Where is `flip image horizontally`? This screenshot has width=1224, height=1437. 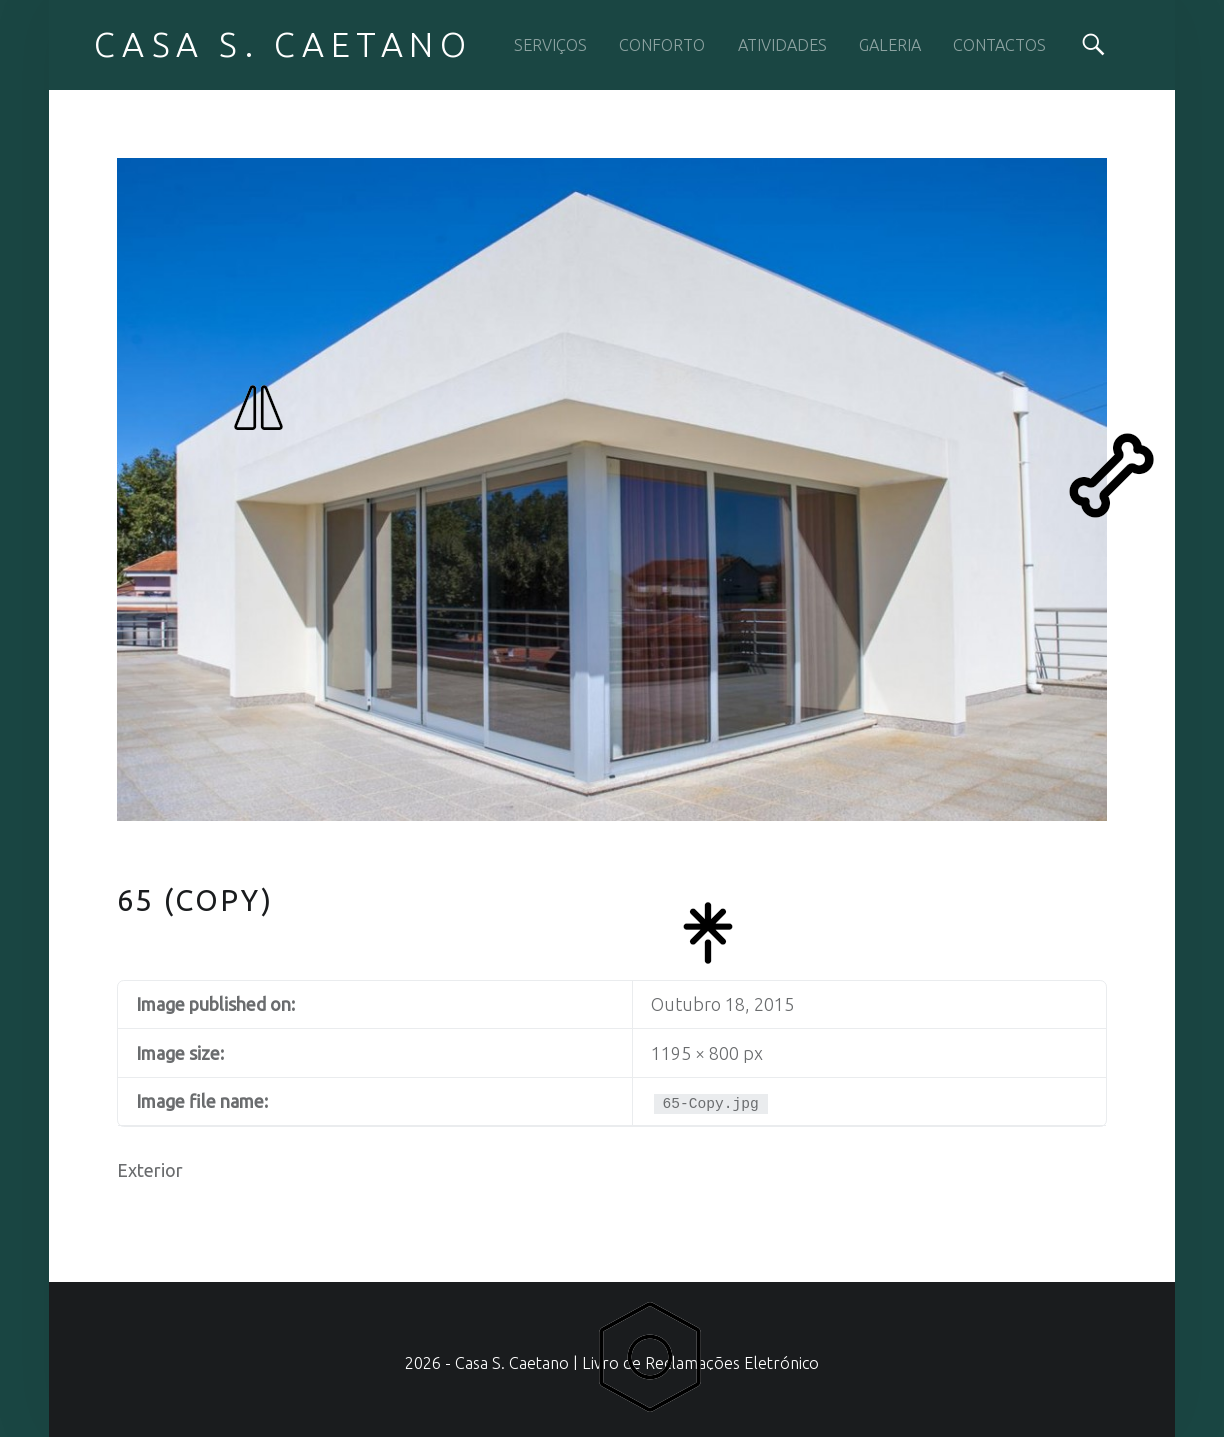
flip image horizontally is located at coordinates (258, 409).